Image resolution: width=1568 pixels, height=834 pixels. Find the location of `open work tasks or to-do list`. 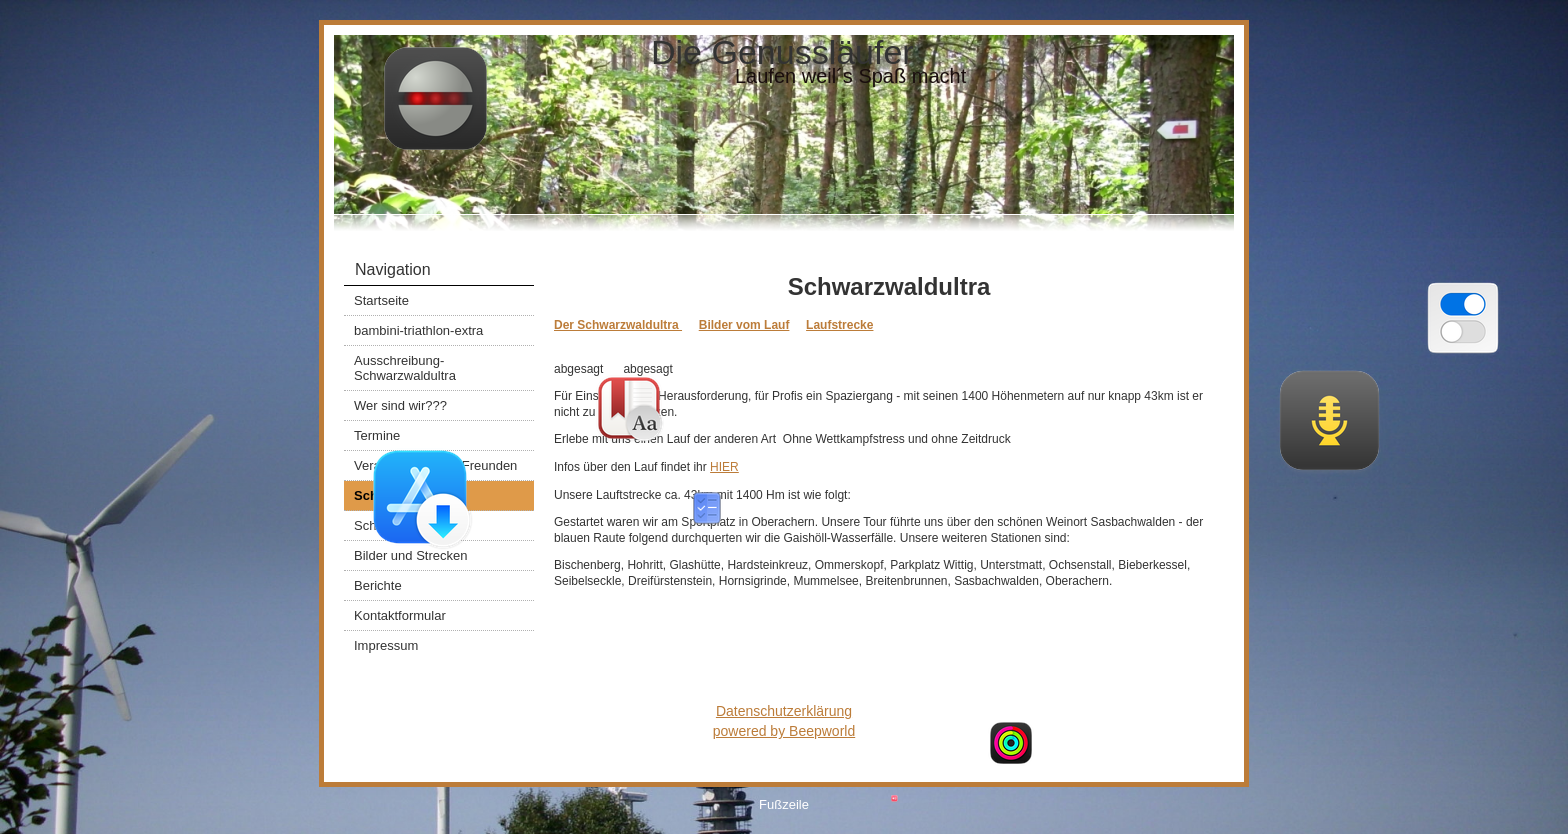

open work tasks or to-do list is located at coordinates (707, 508).